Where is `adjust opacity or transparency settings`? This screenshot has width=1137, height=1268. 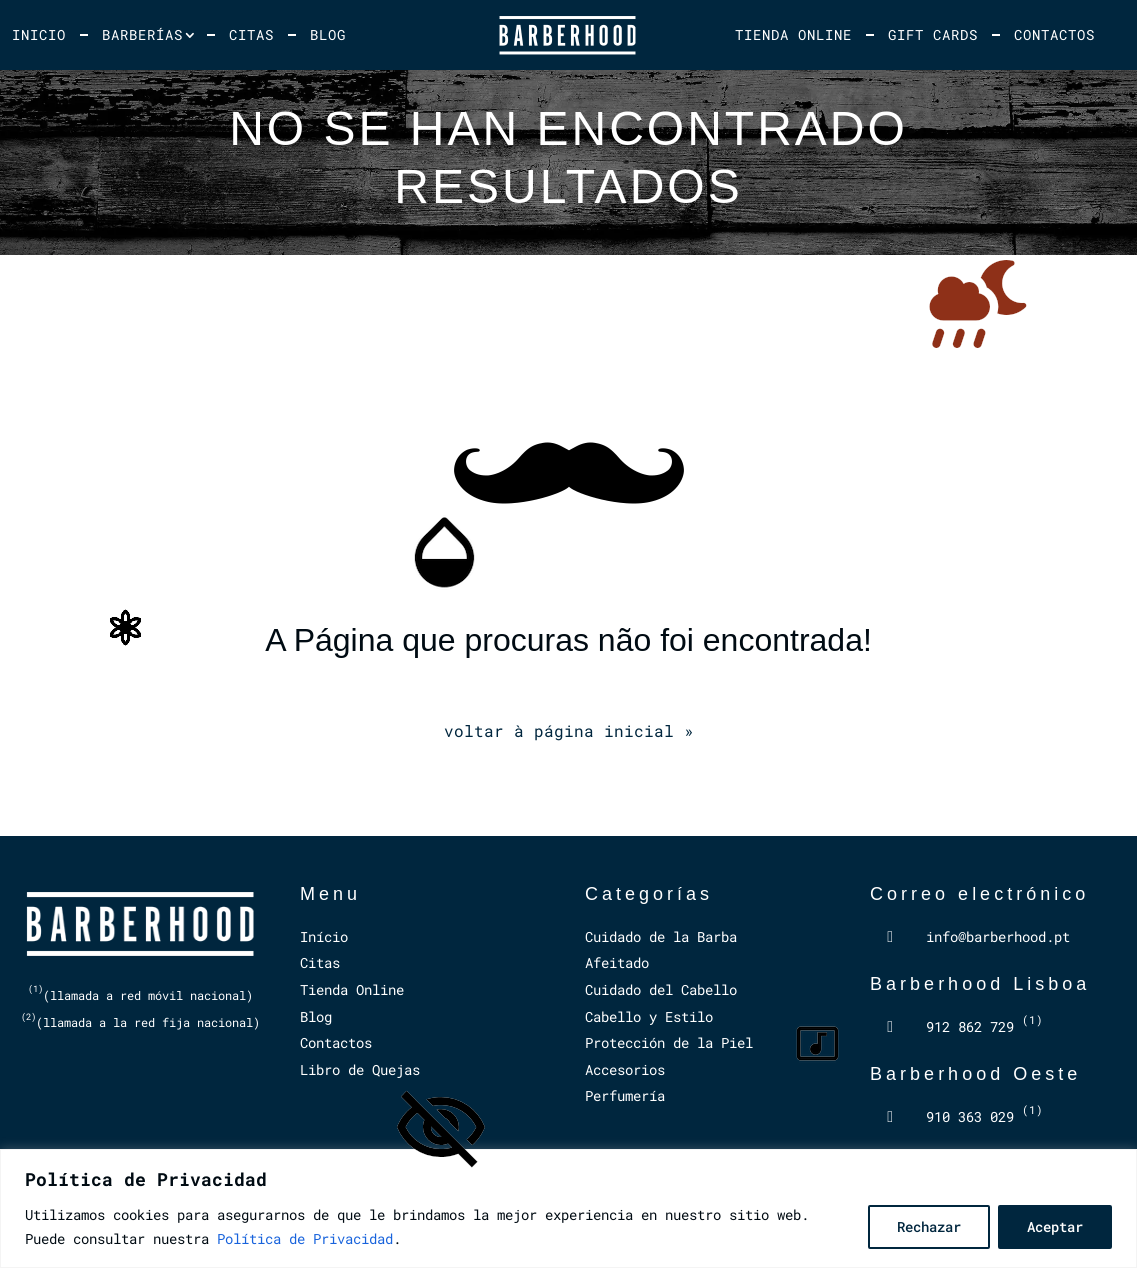
adjust opacity or transparency settings is located at coordinates (444, 551).